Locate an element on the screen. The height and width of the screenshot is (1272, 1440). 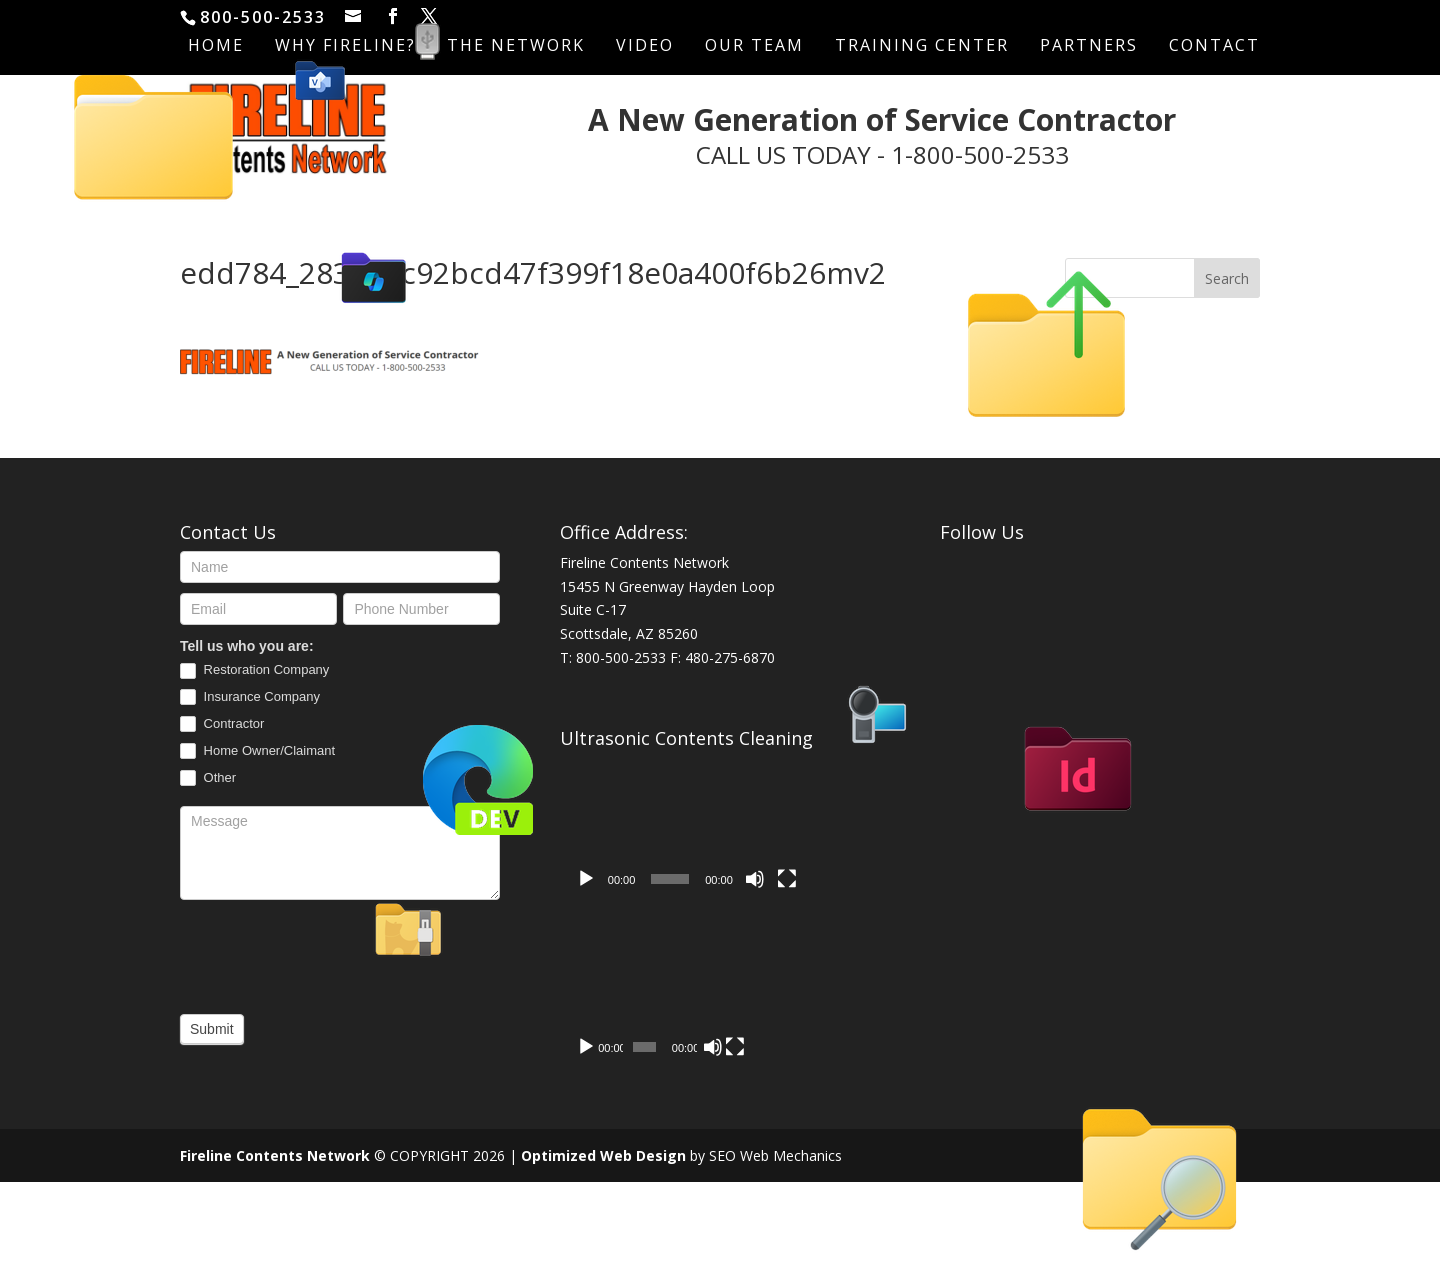
eject removable USB storage device is located at coordinates (427, 41).